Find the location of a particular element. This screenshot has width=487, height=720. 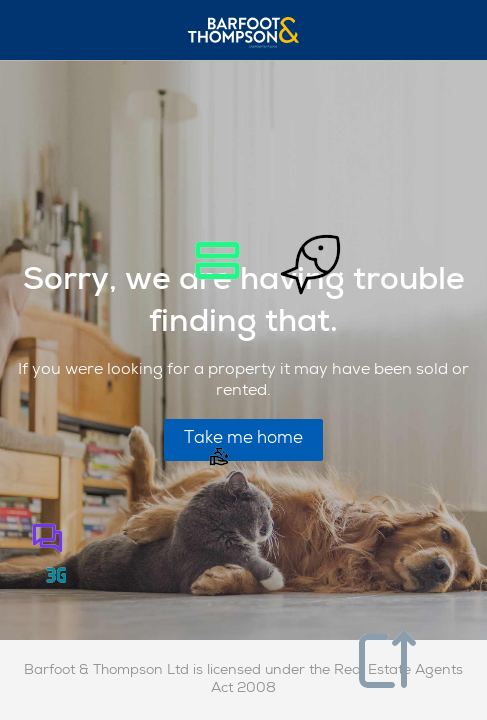

open your conversations is located at coordinates (47, 537).